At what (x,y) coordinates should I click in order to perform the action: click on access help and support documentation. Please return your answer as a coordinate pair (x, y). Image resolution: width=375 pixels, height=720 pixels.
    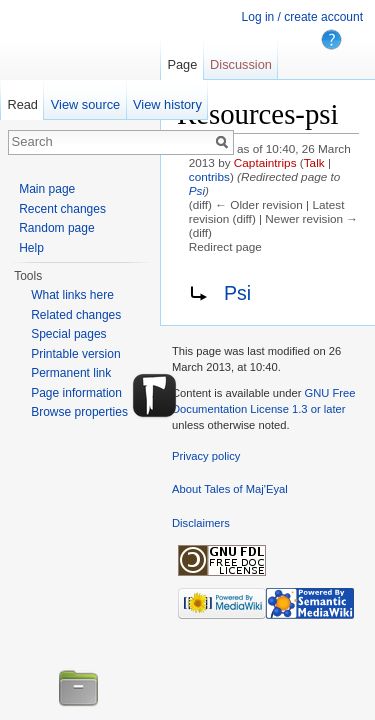
    Looking at the image, I should click on (331, 39).